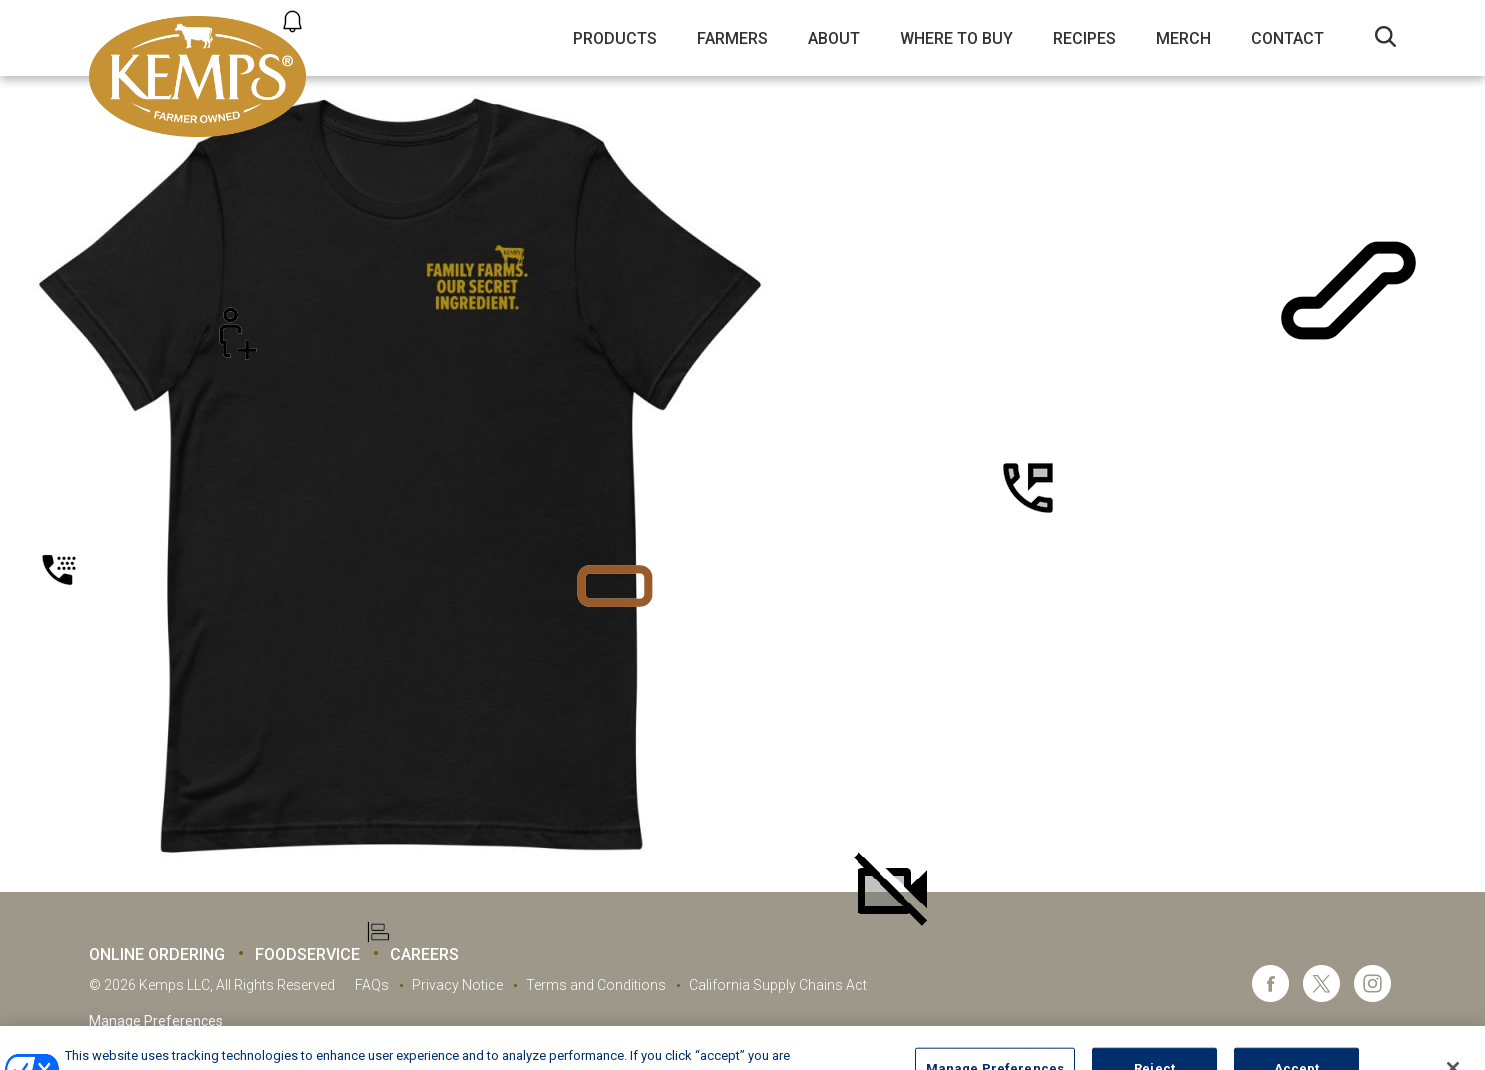 The height and width of the screenshot is (1070, 1485). What do you see at coordinates (615, 586) in the screenshot?
I see `insert a code variable or placeholder` at bounding box center [615, 586].